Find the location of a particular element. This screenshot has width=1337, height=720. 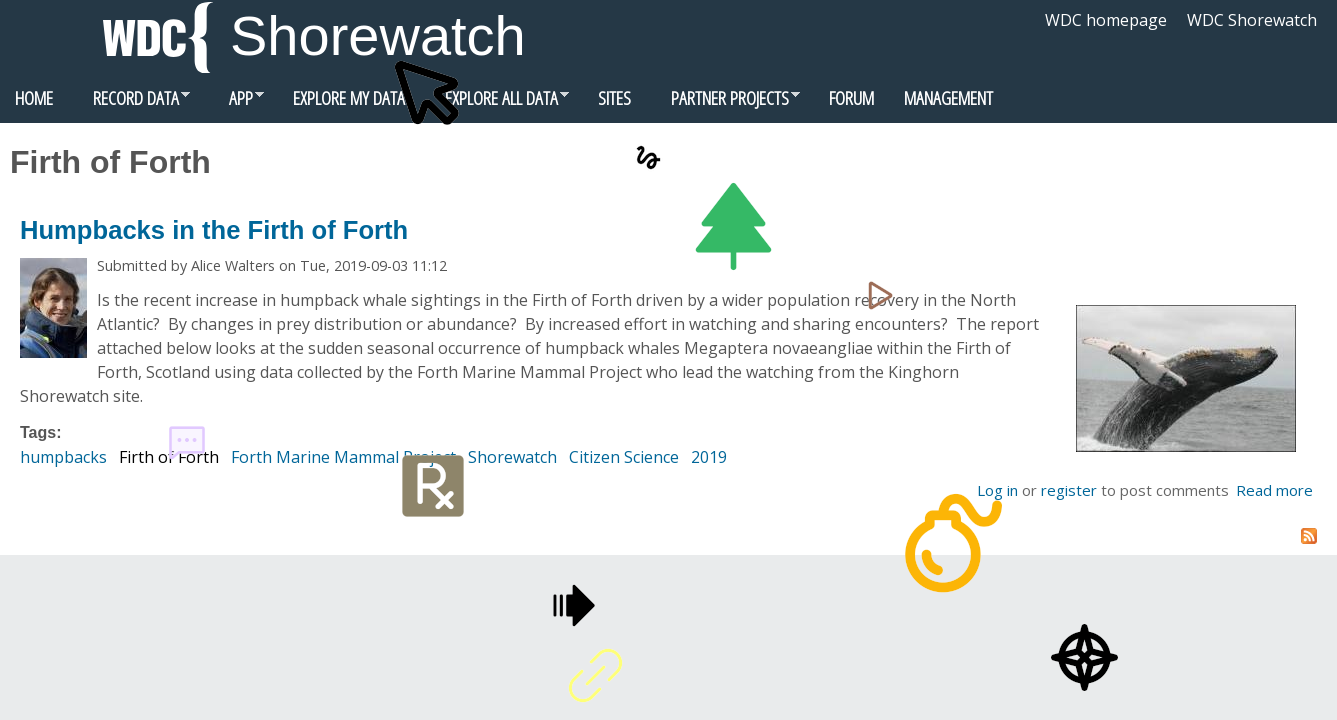

view compass or navigation orientation is located at coordinates (1084, 657).